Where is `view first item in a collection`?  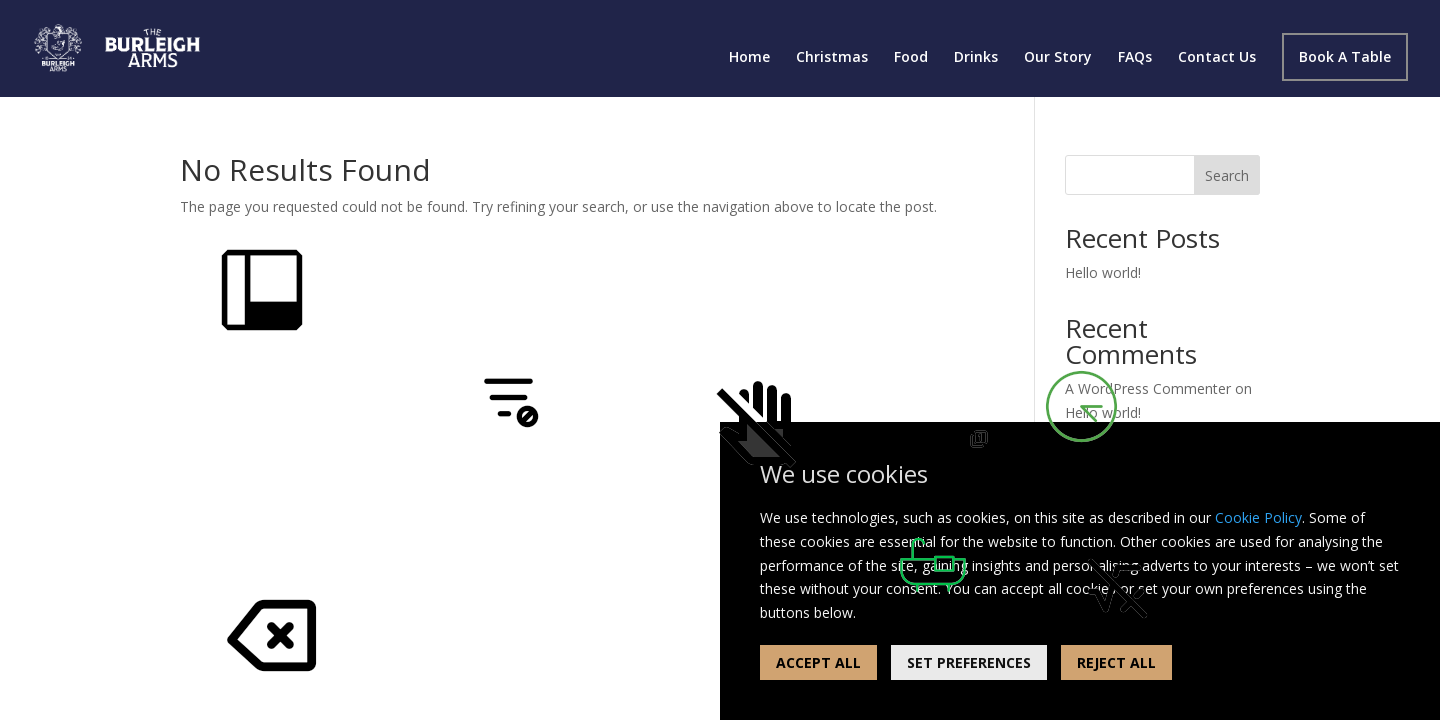 view first item in a collection is located at coordinates (979, 439).